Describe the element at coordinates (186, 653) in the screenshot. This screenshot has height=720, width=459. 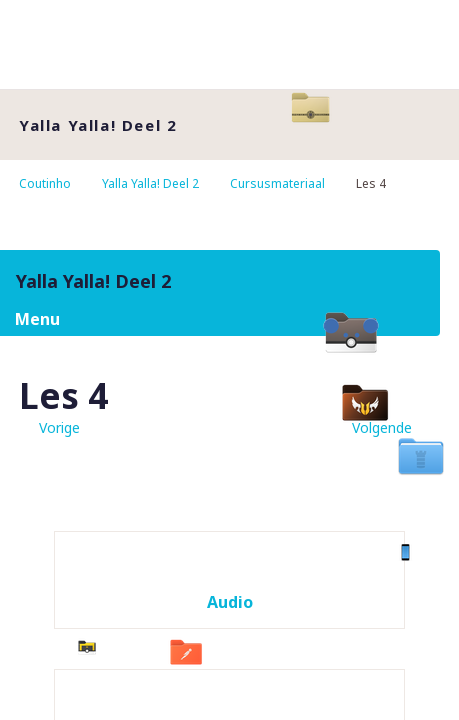
I see `folder containing Postman API development files` at that location.